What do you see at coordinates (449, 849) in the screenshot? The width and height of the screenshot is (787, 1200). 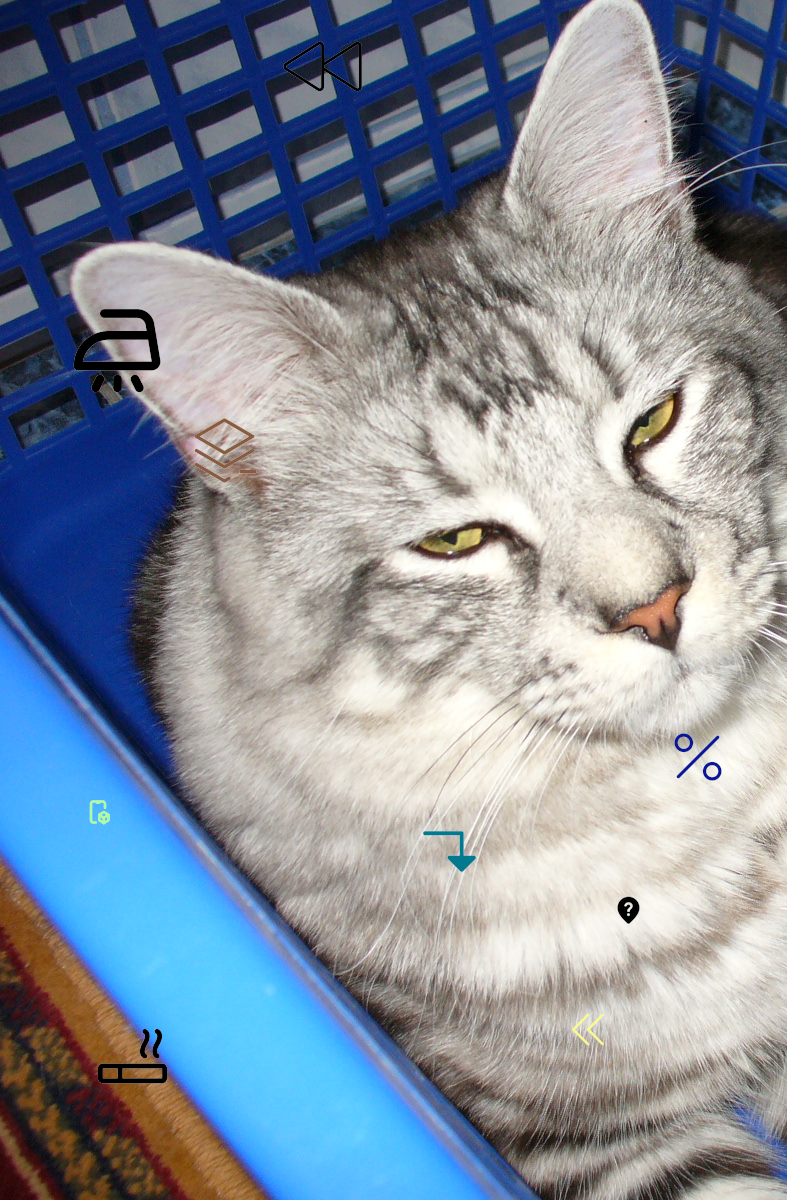 I see `move item right then down` at bounding box center [449, 849].